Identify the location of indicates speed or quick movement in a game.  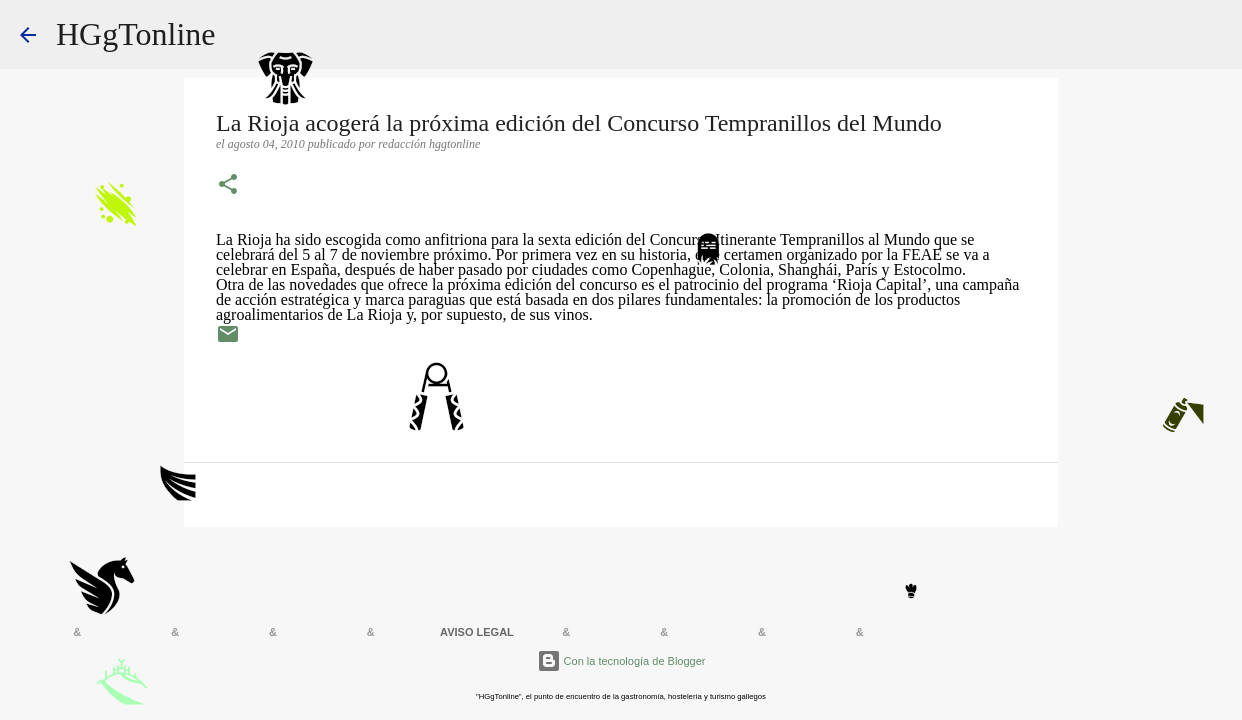
(117, 204).